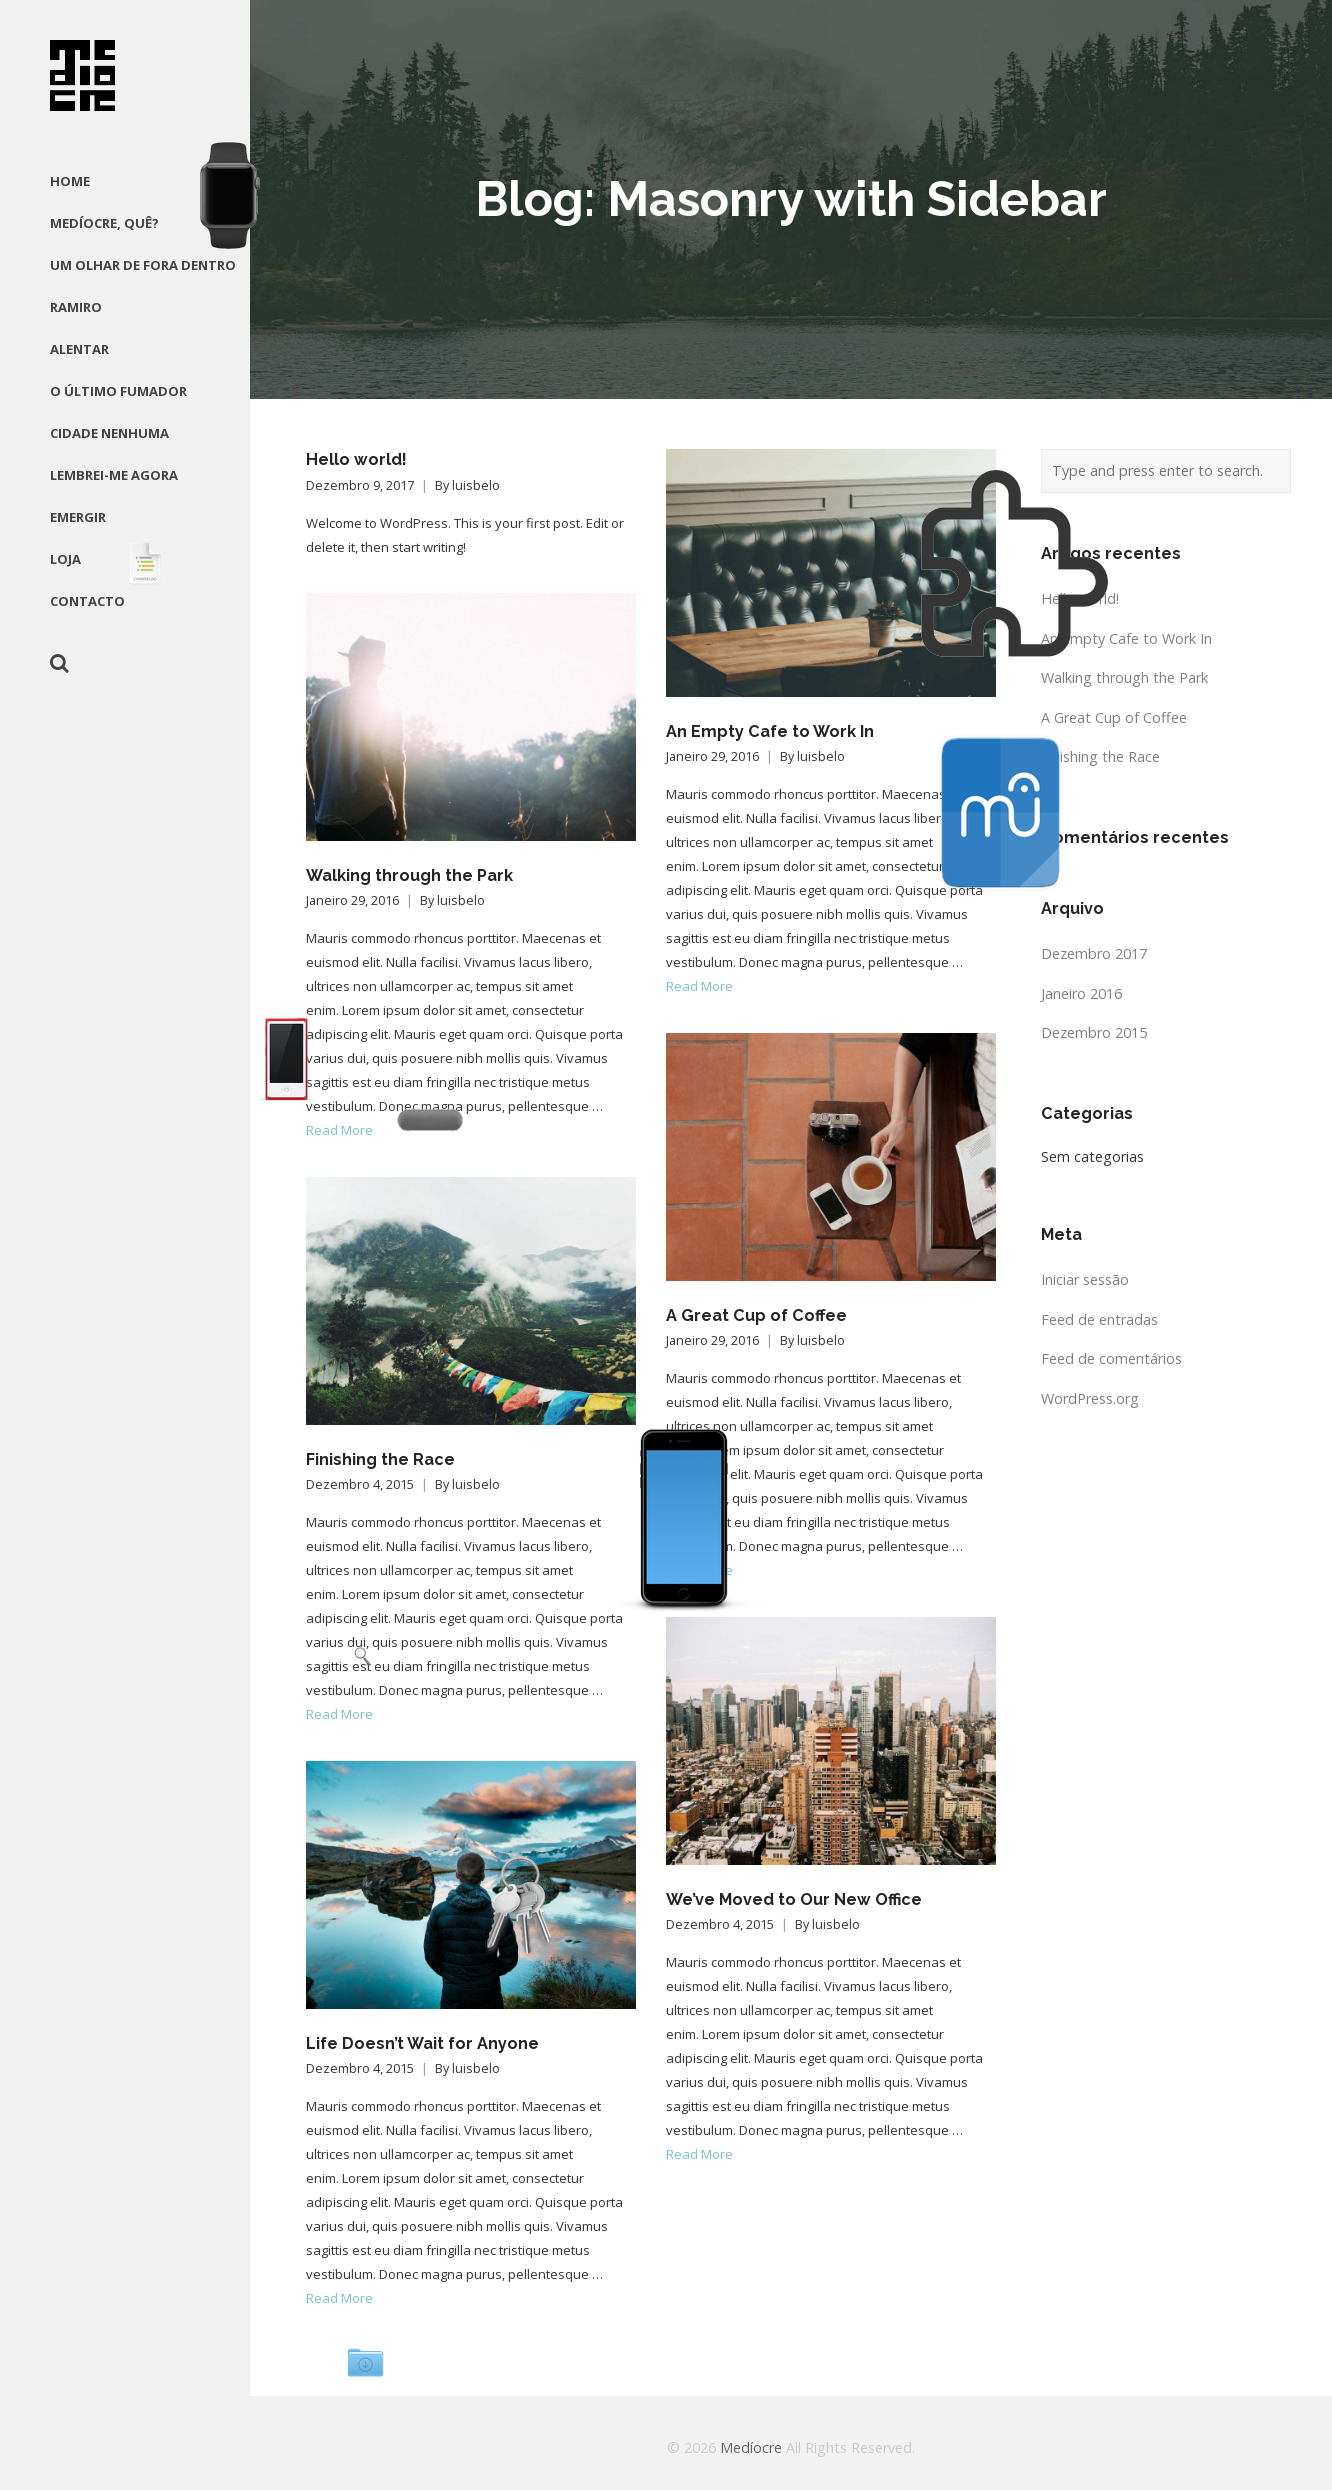 This screenshot has width=1332, height=2490. What do you see at coordinates (362, 1656) in the screenshot?
I see `search files, apps, or settings` at bounding box center [362, 1656].